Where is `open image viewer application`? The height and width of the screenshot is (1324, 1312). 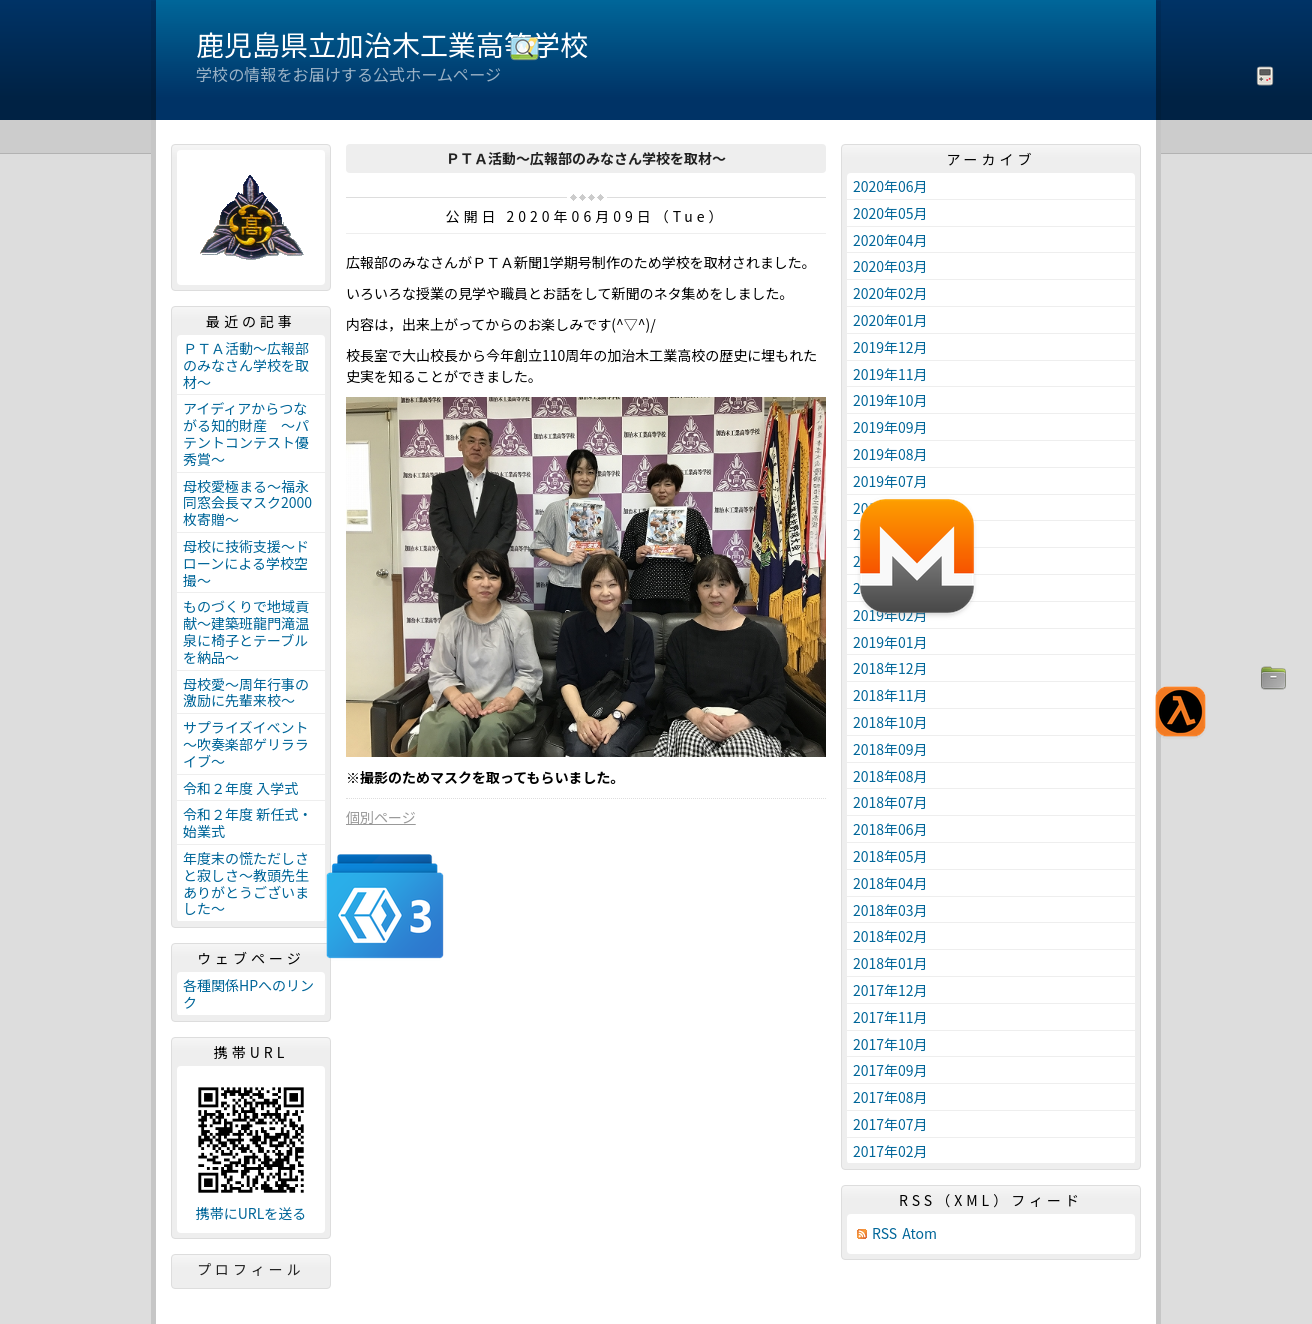
open image viewer application is located at coordinates (524, 48).